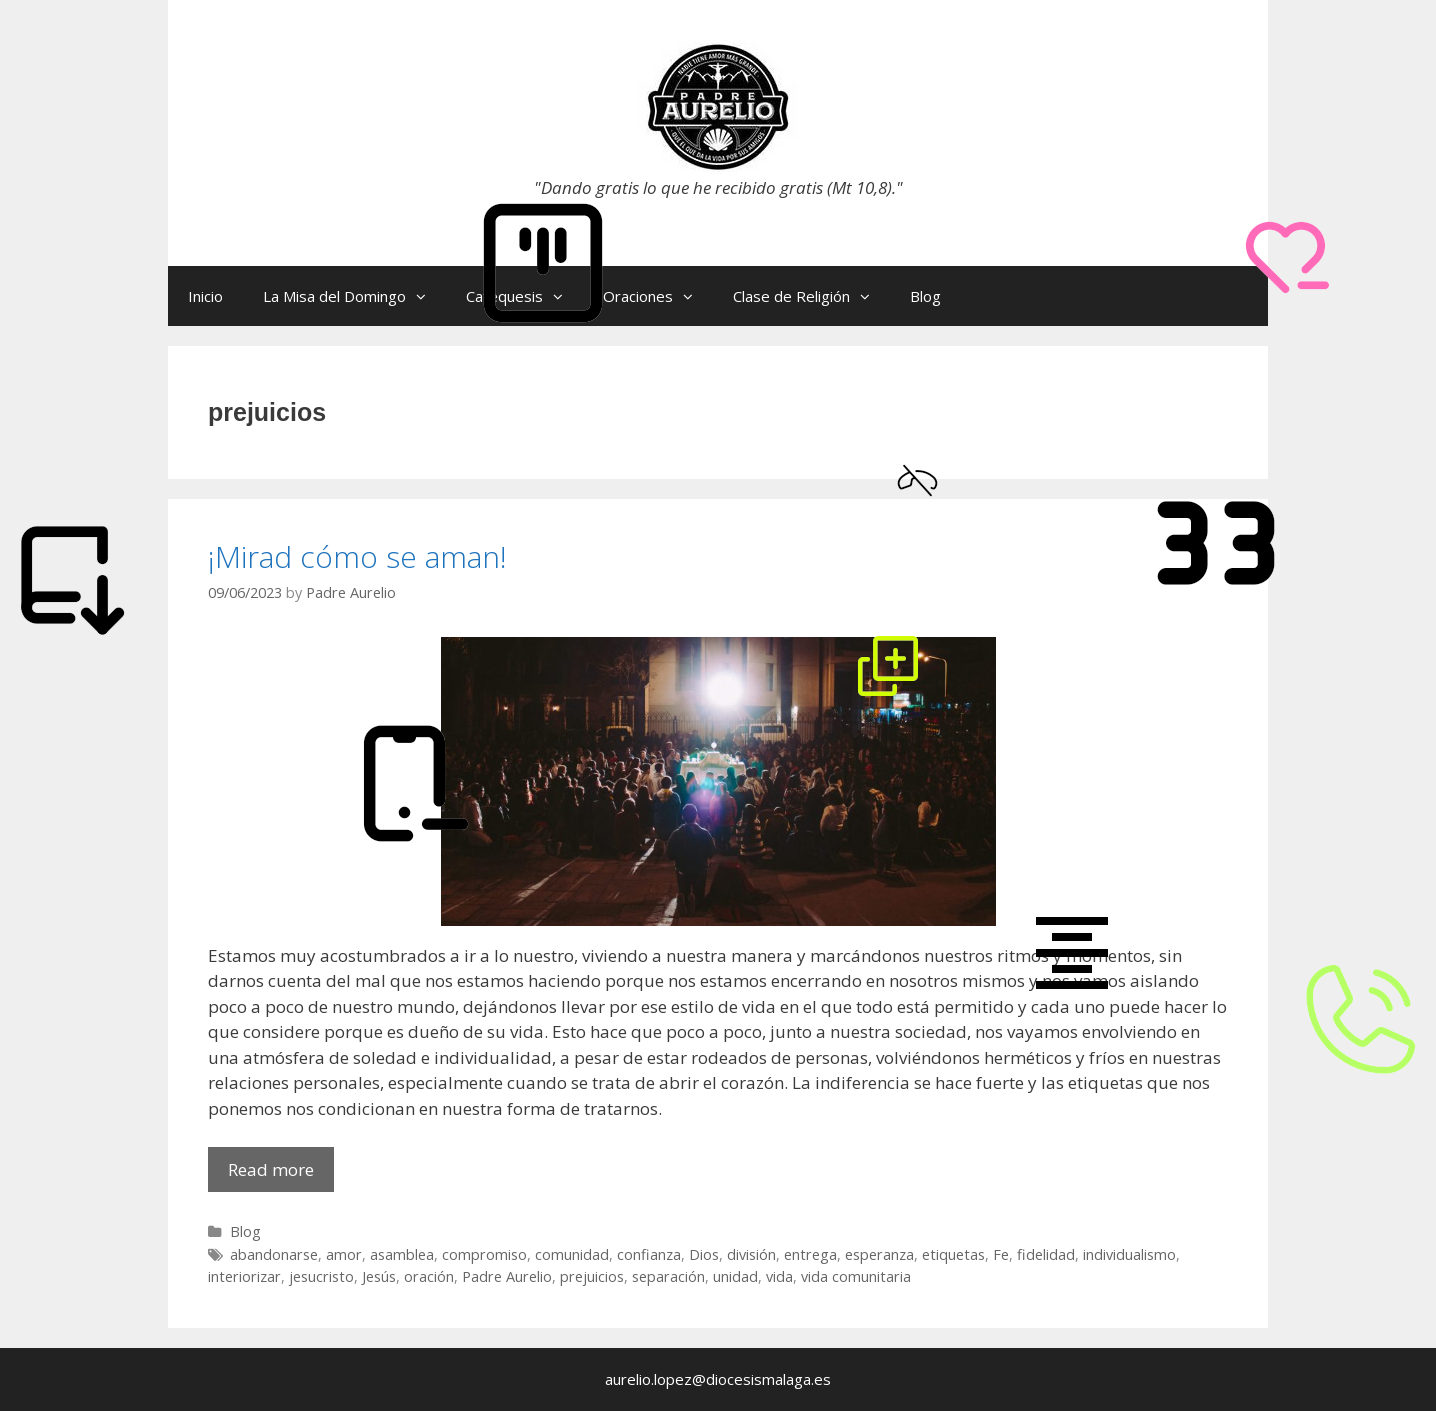 The height and width of the screenshot is (1411, 1436). What do you see at coordinates (1216, 543) in the screenshot?
I see `indicates item number 33 in a list or sequence` at bounding box center [1216, 543].